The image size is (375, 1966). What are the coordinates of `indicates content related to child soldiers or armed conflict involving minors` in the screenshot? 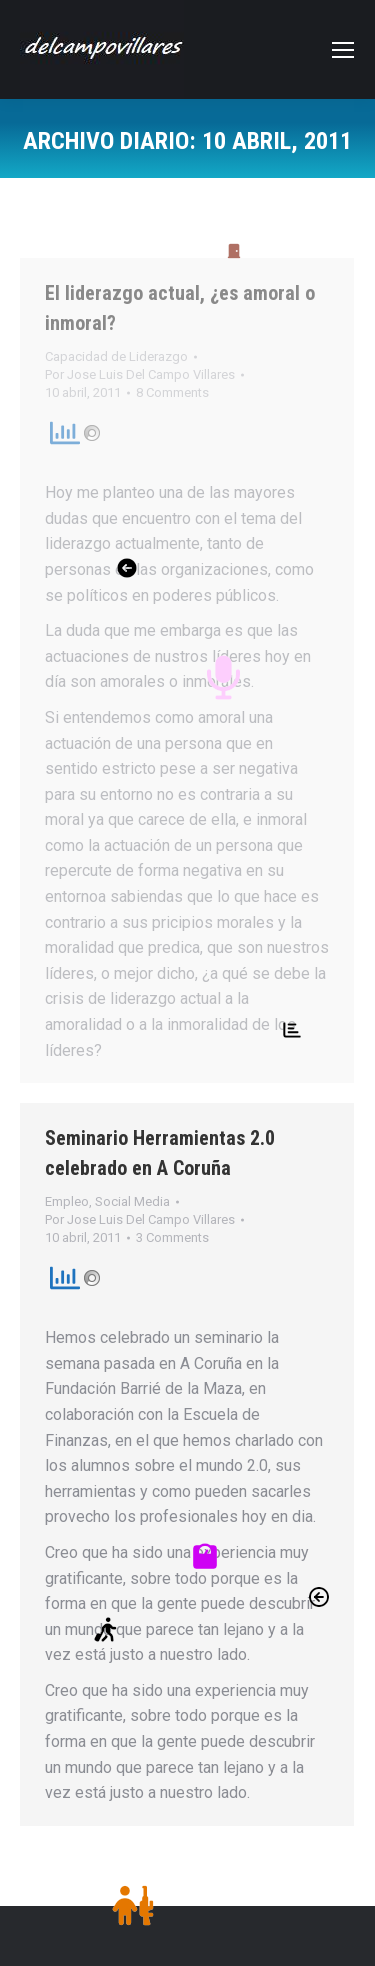 It's located at (133, 1905).